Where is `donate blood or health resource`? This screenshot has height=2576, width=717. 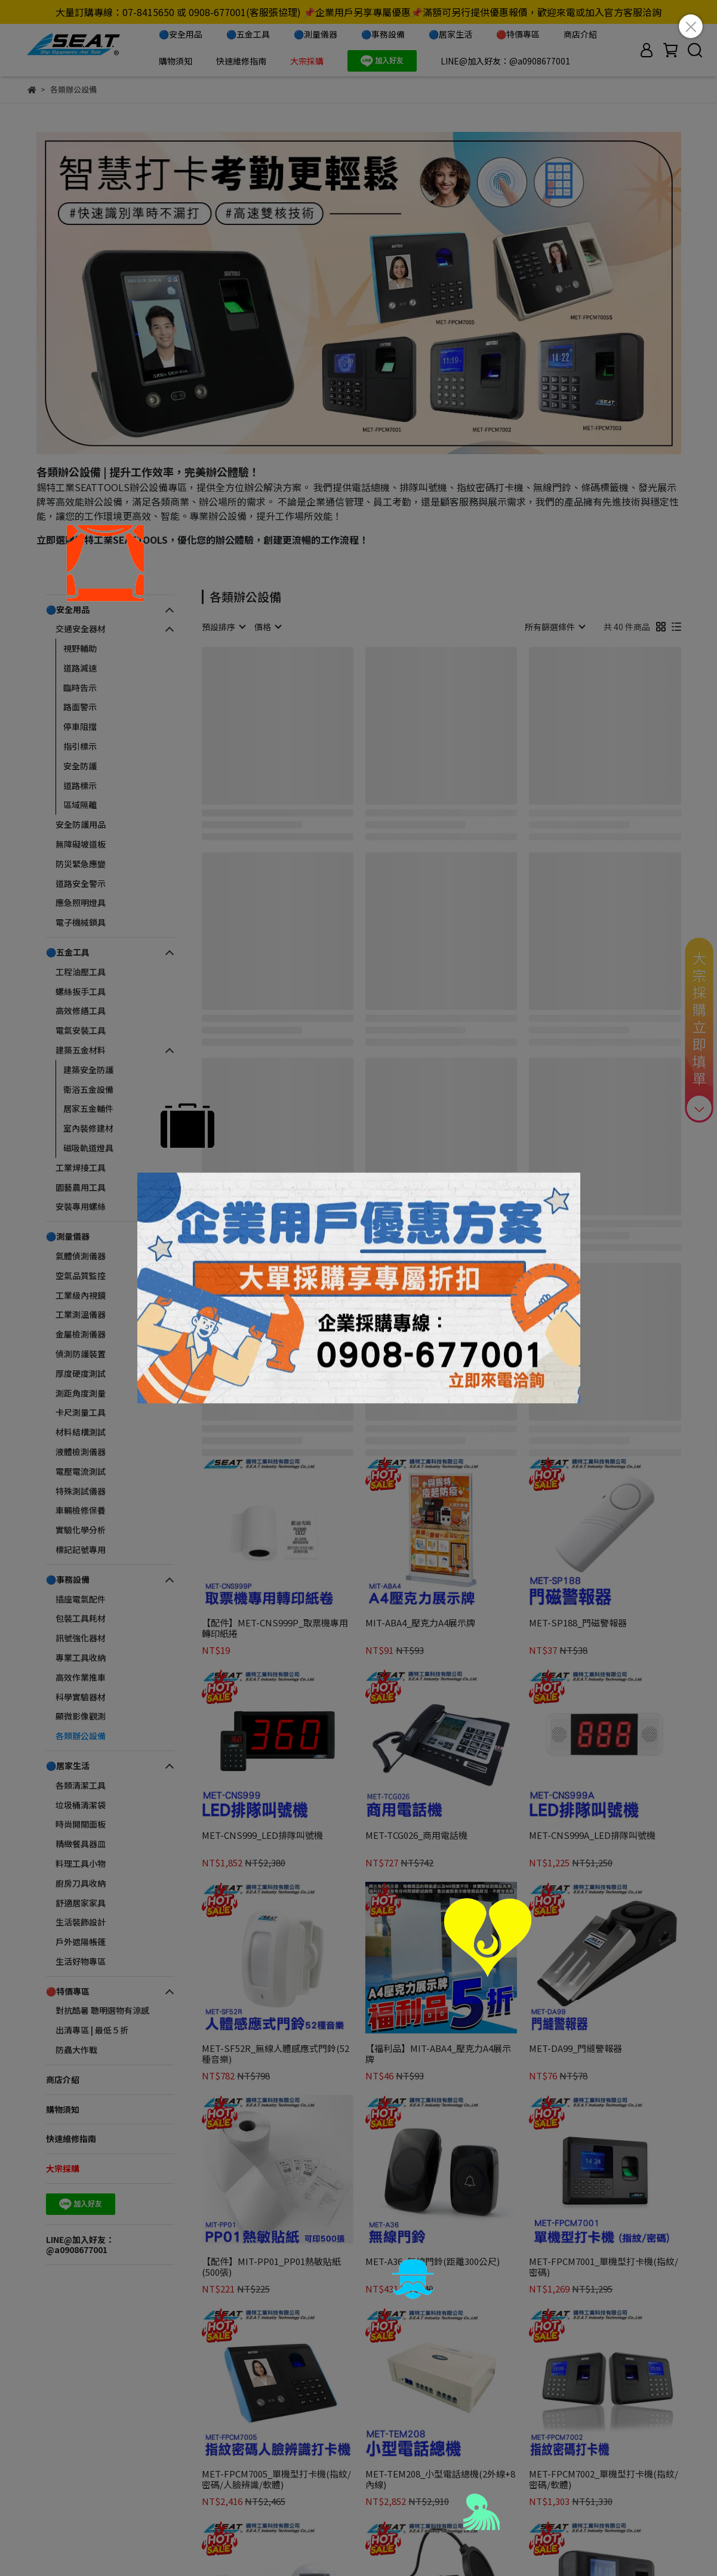 donate blood or health resource is located at coordinates (487, 1935).